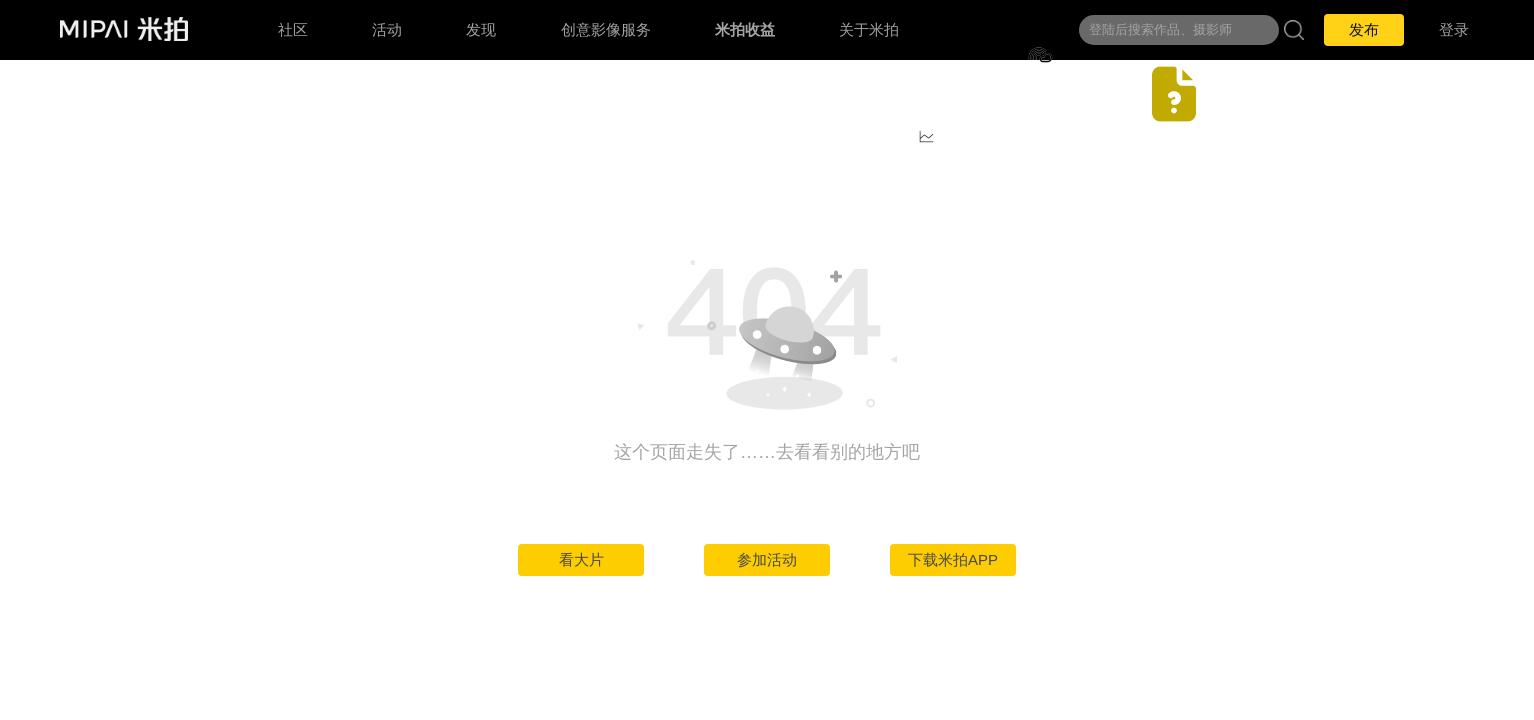  Describe the element at coordinates (1040, 54) in the screenshot. I see `view weather information` at that location.